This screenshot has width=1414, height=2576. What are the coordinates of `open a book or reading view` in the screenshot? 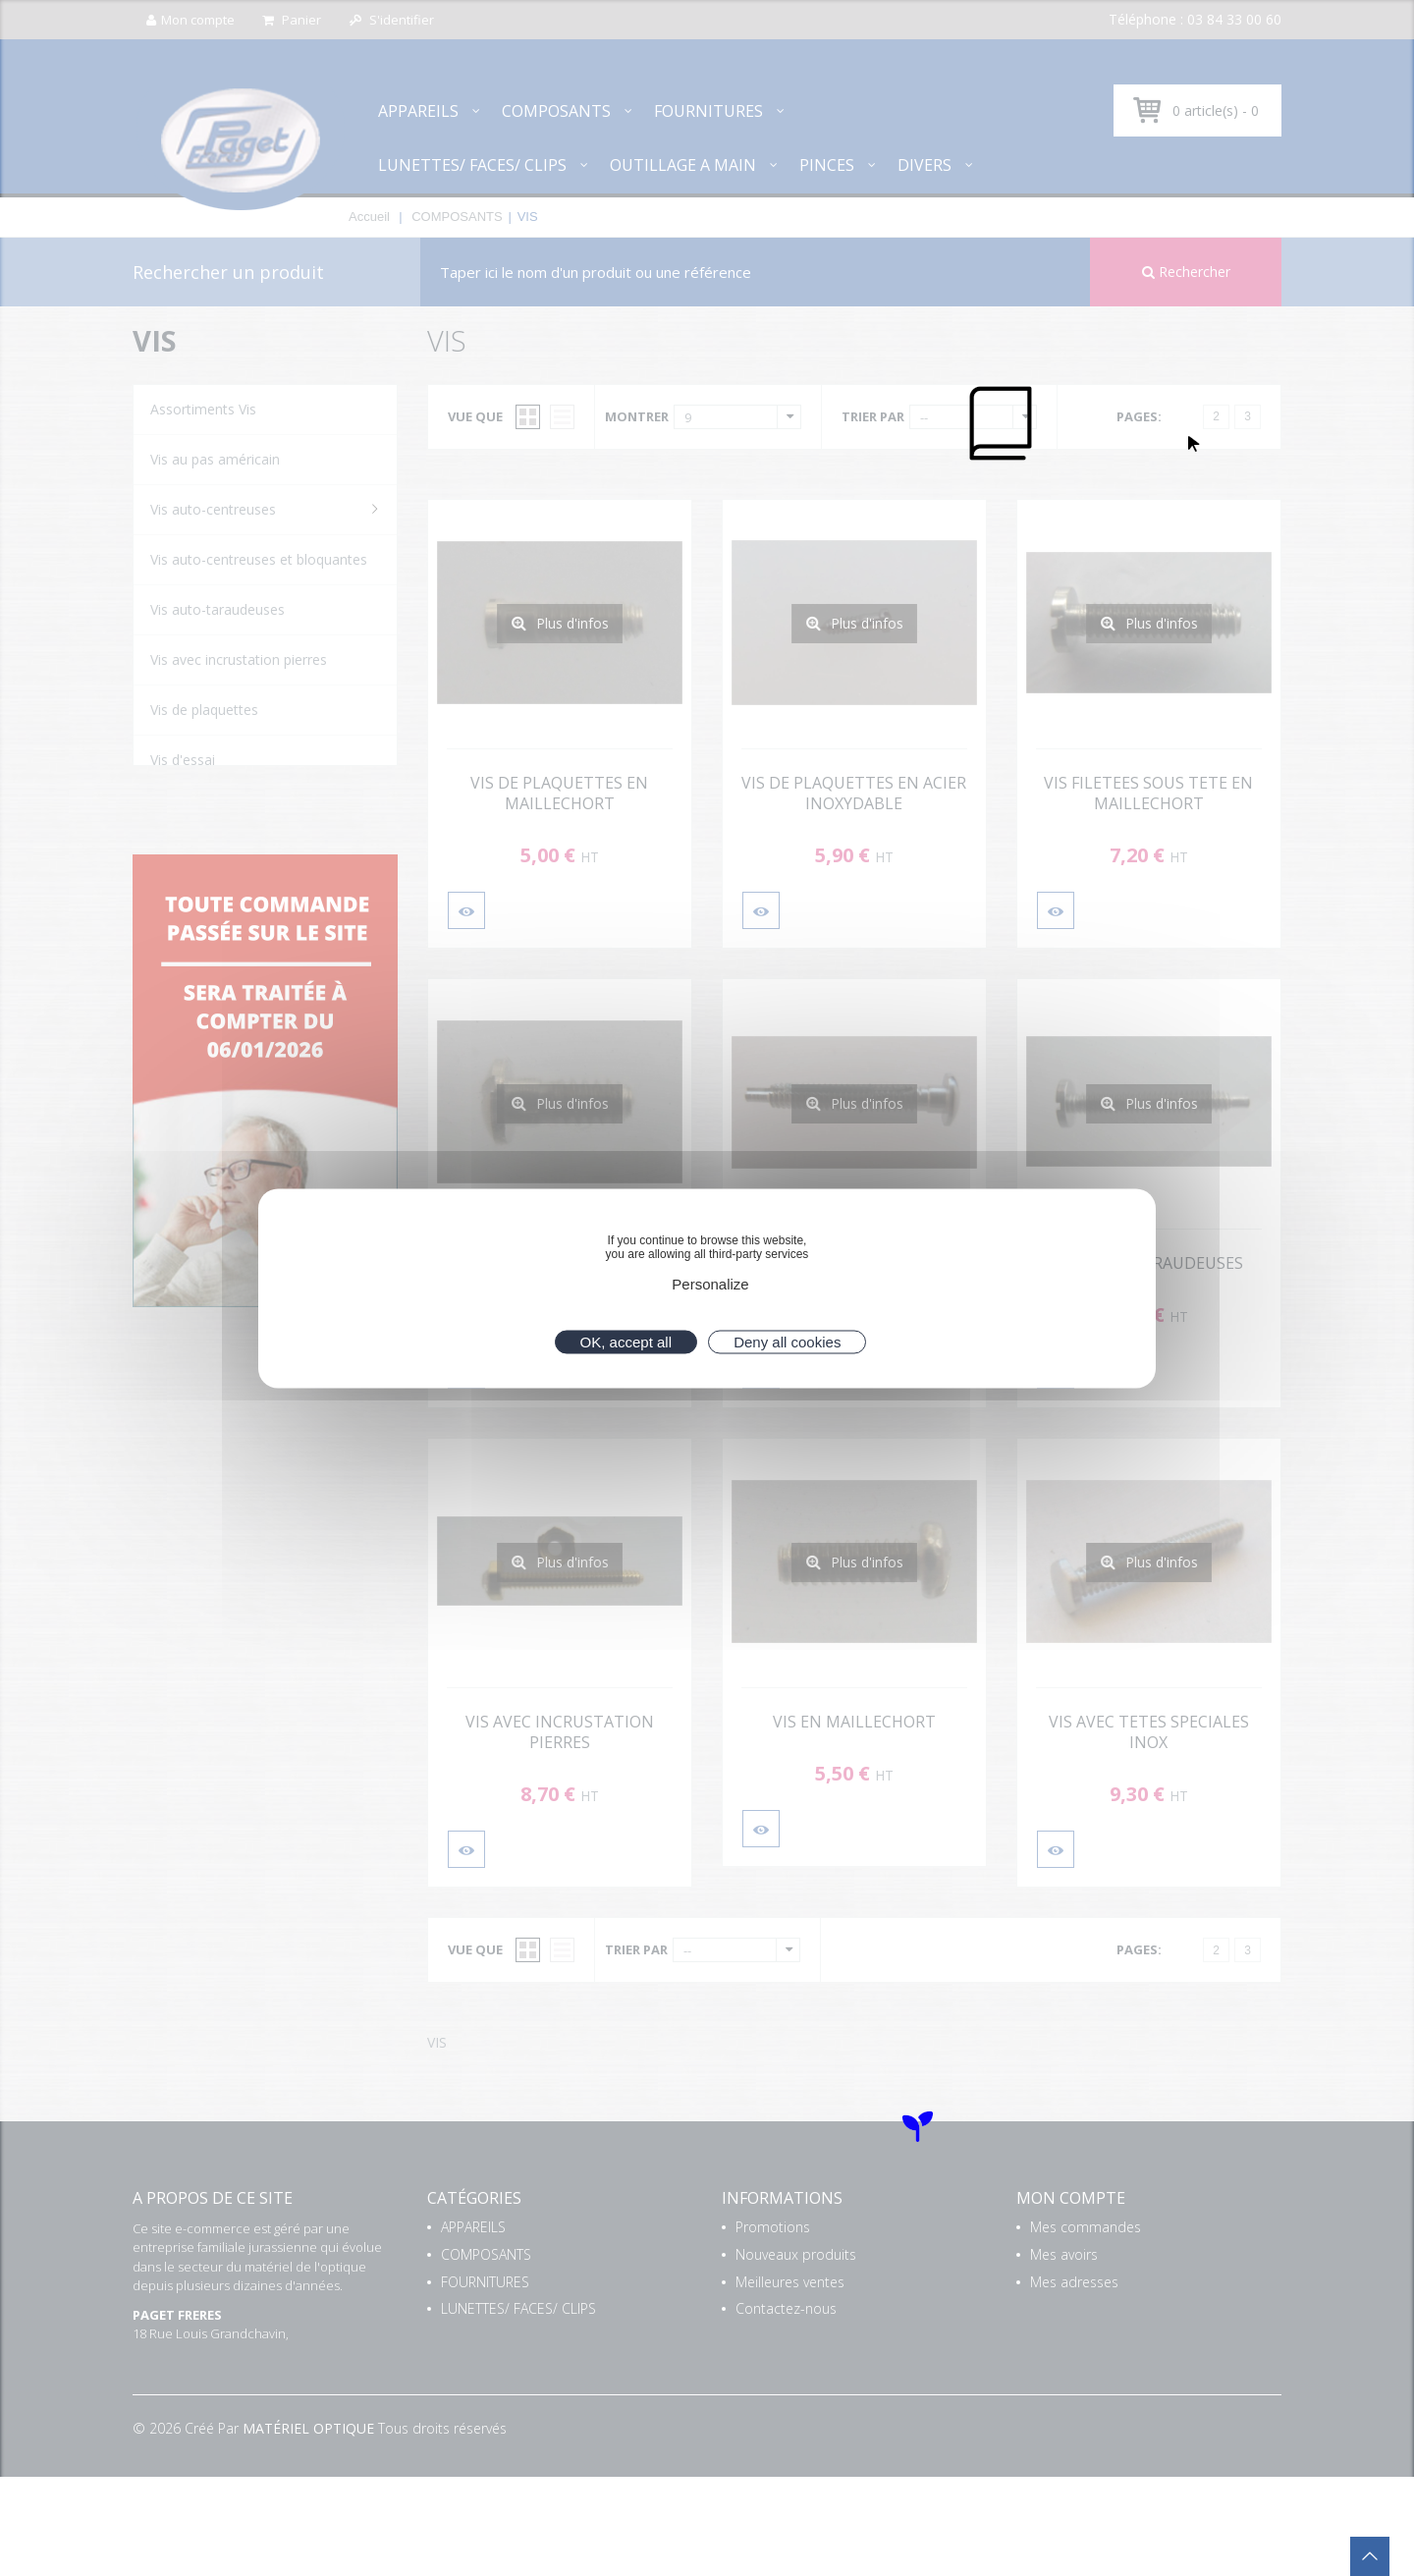 It's located at (1001, 423).